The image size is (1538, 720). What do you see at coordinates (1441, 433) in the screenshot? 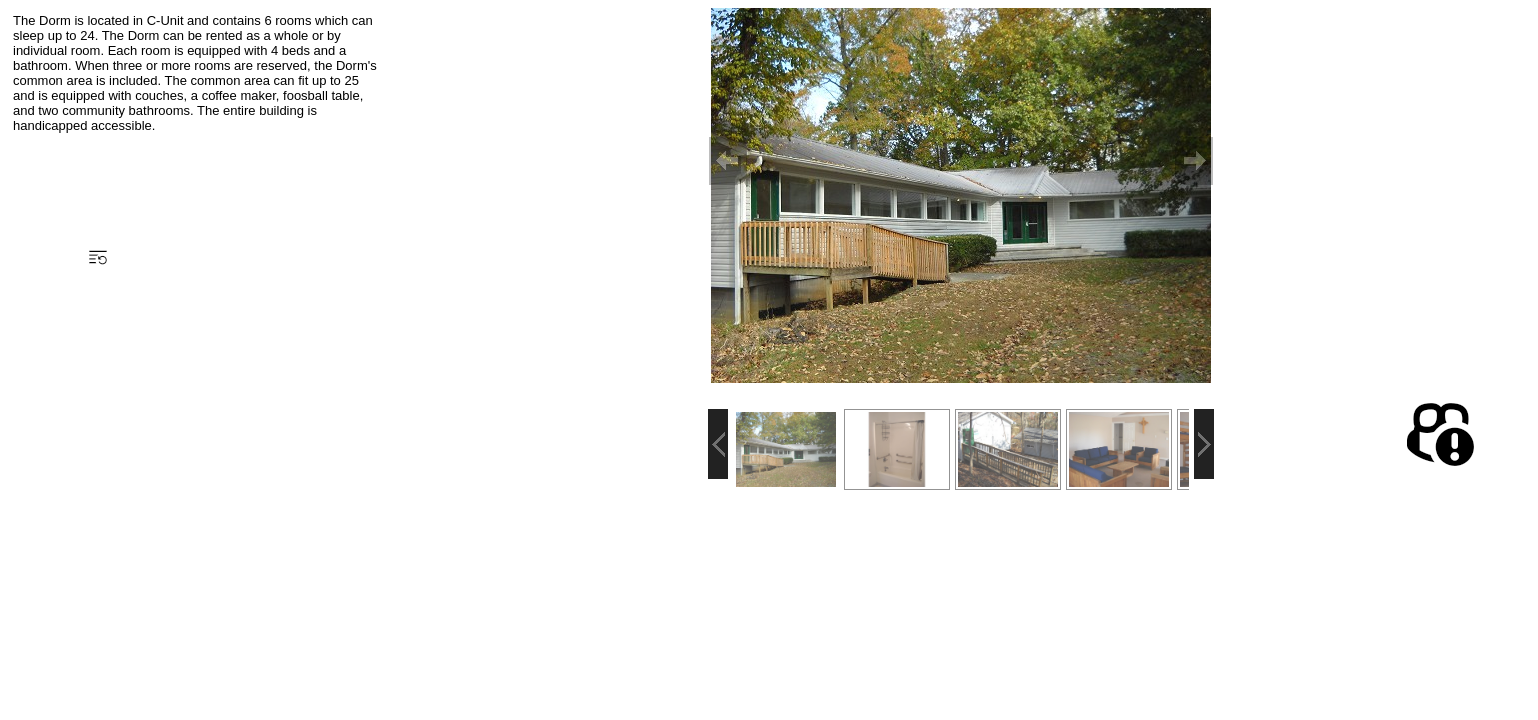
I see `indicates a warning or issue with GitHub Copilot` at bounding box center [1441, 433].